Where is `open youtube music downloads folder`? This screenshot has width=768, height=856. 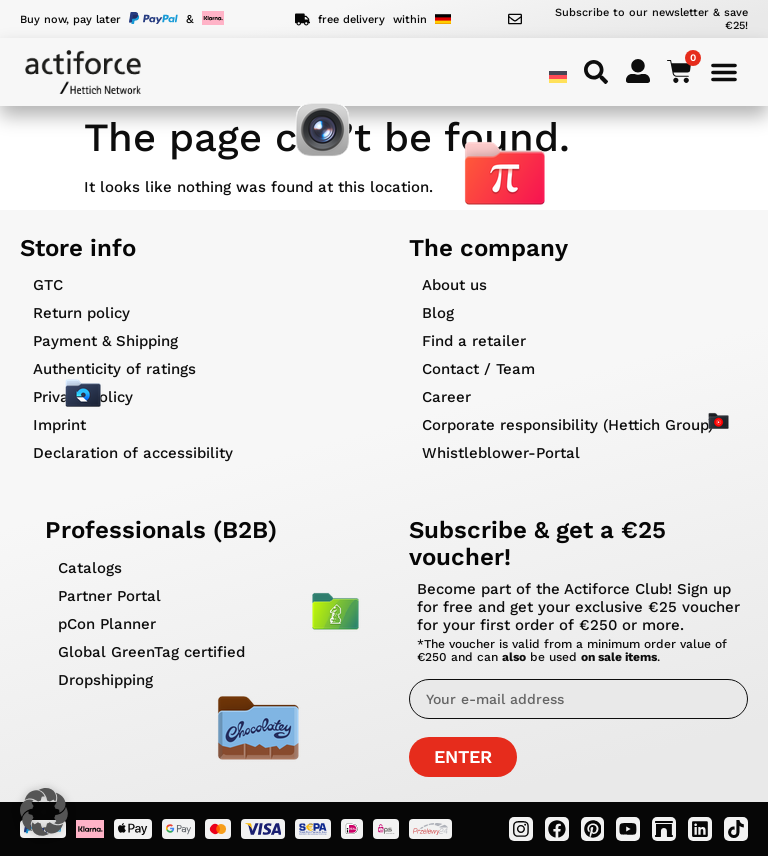 open youtube music downloads folder is located at coordinates (718, 421).